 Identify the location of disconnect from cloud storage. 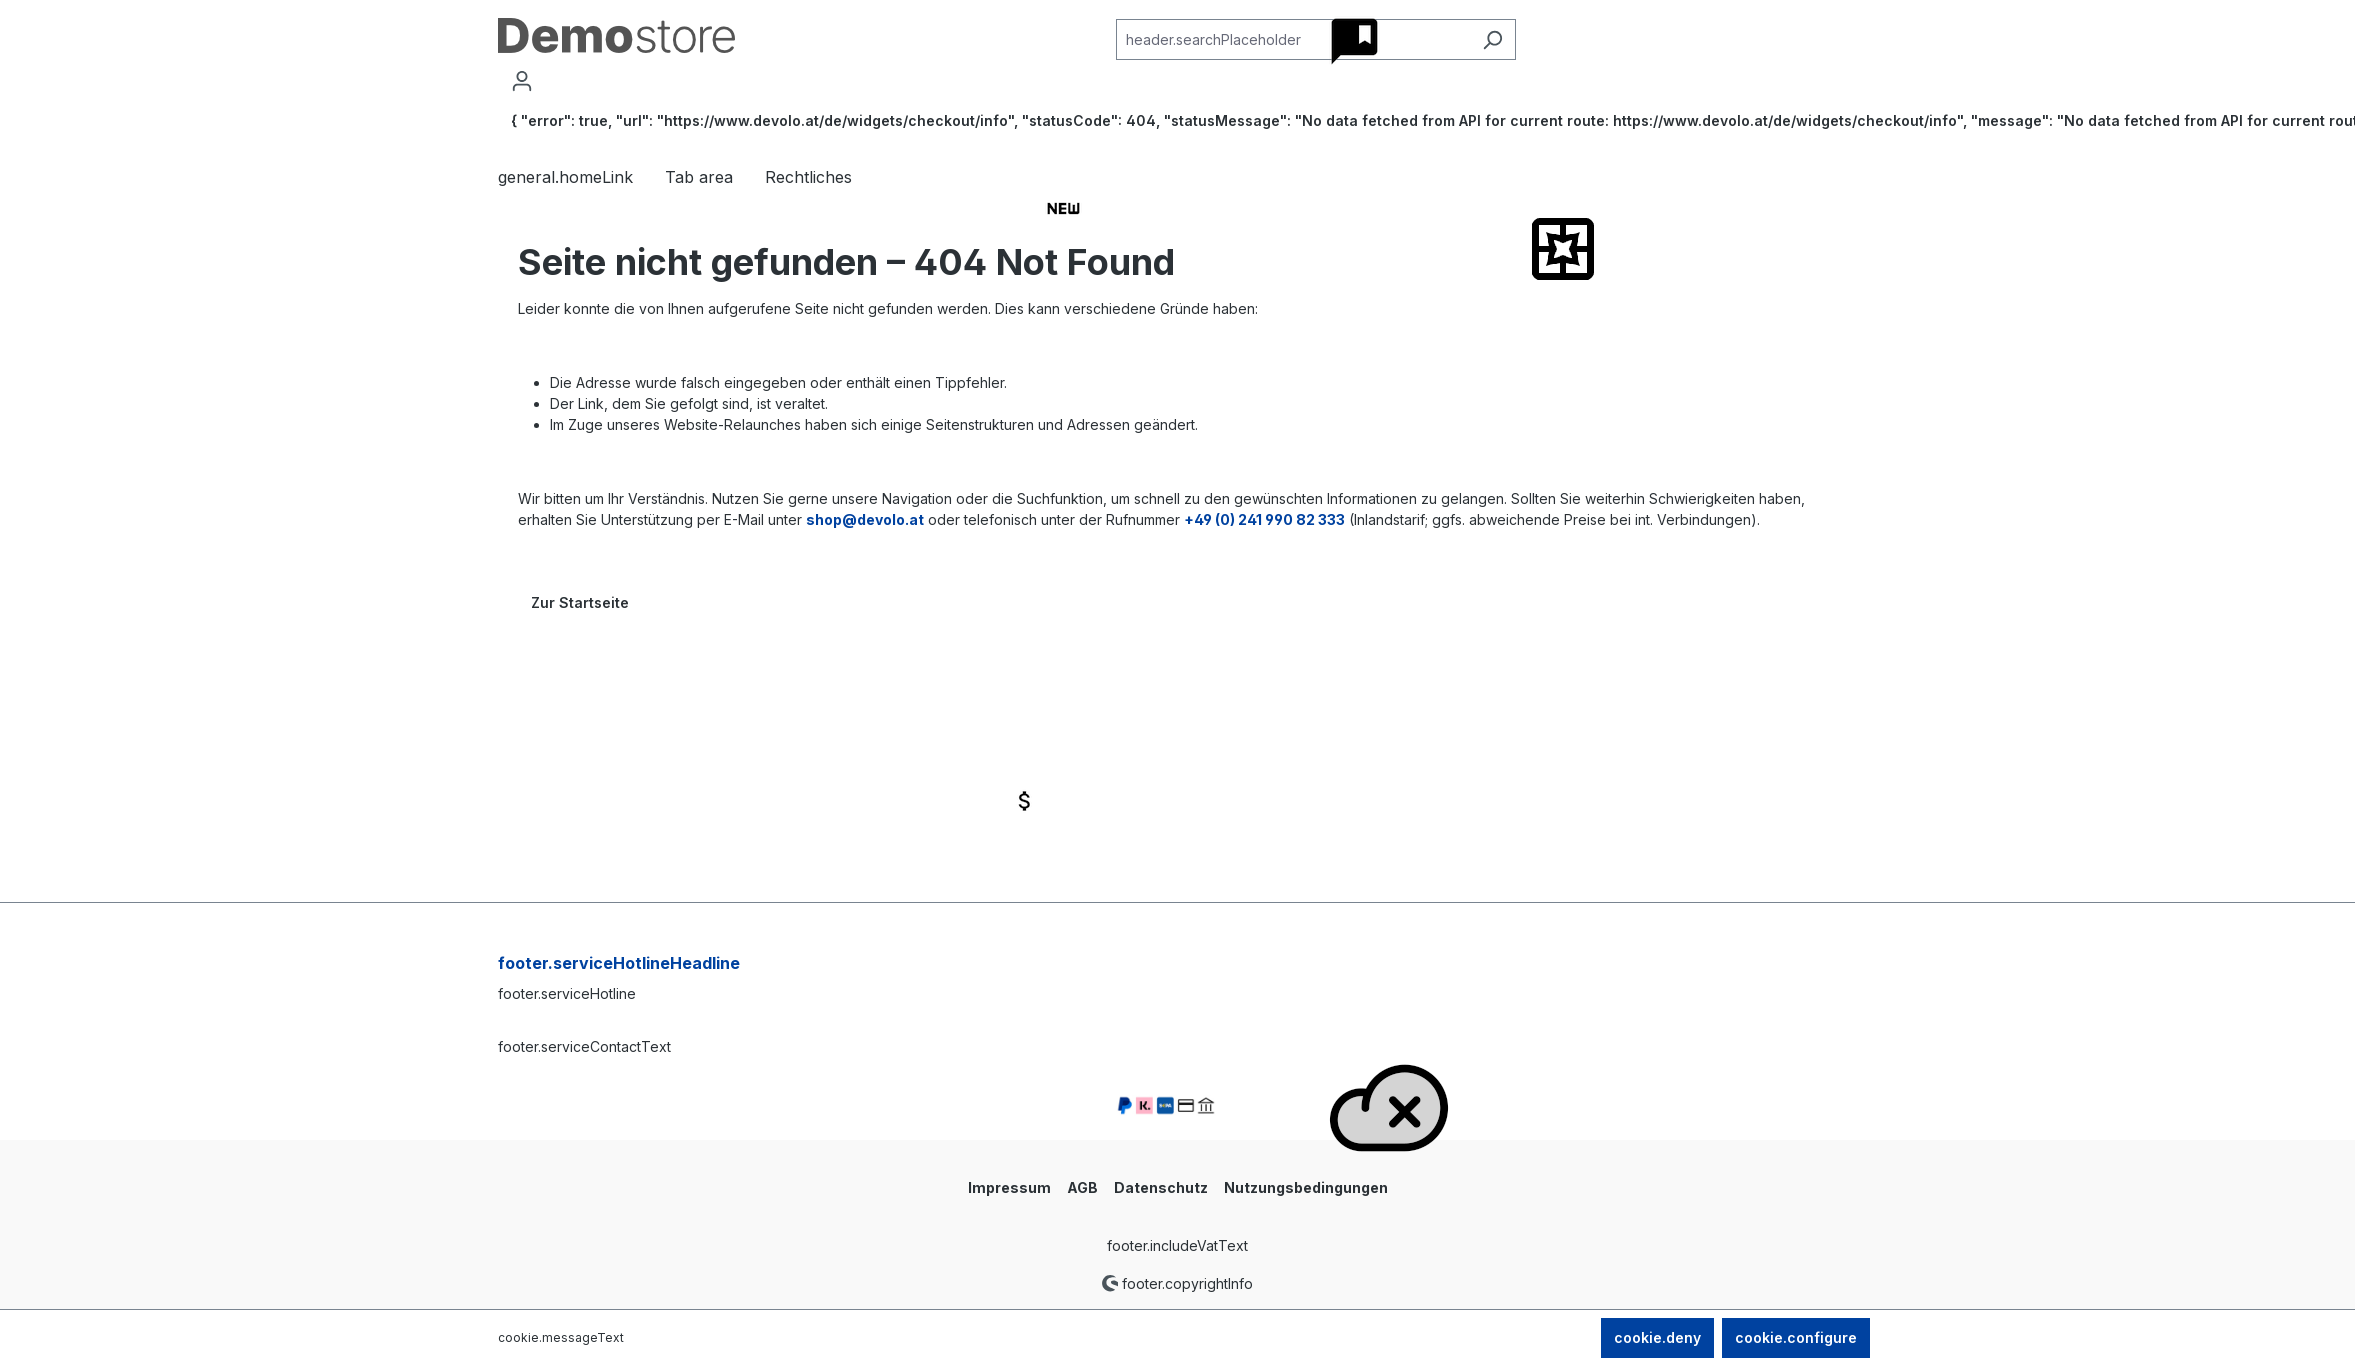
(1389, 1108).